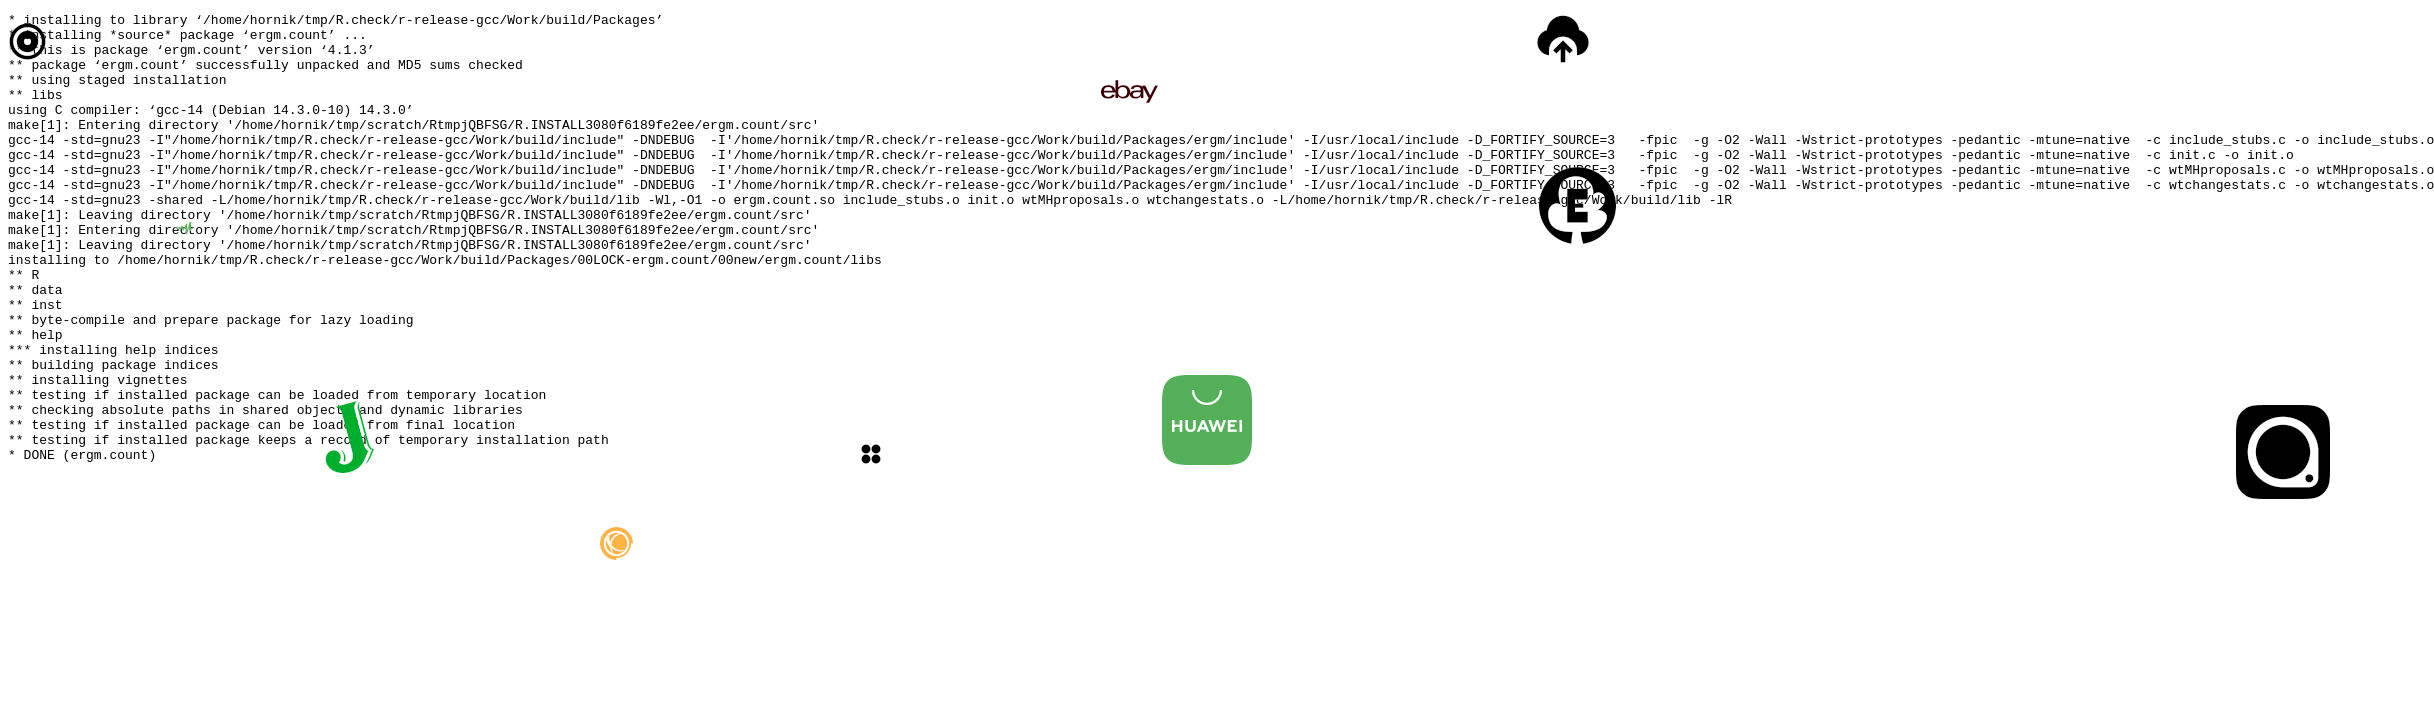 The width and height of the screenshot is (2434, 720). I want to click on open the app drawer or launcher, so click(871, 454).